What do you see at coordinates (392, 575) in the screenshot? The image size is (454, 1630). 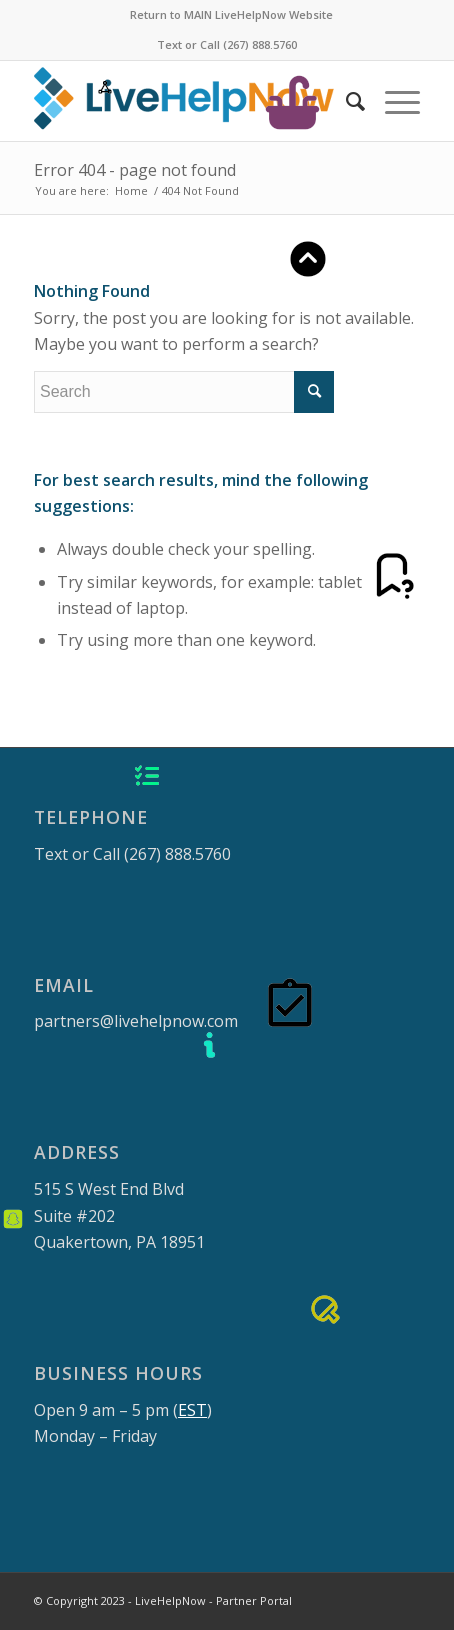 I see `access bookmark help or FAQ` at bounding box center [392, 575].